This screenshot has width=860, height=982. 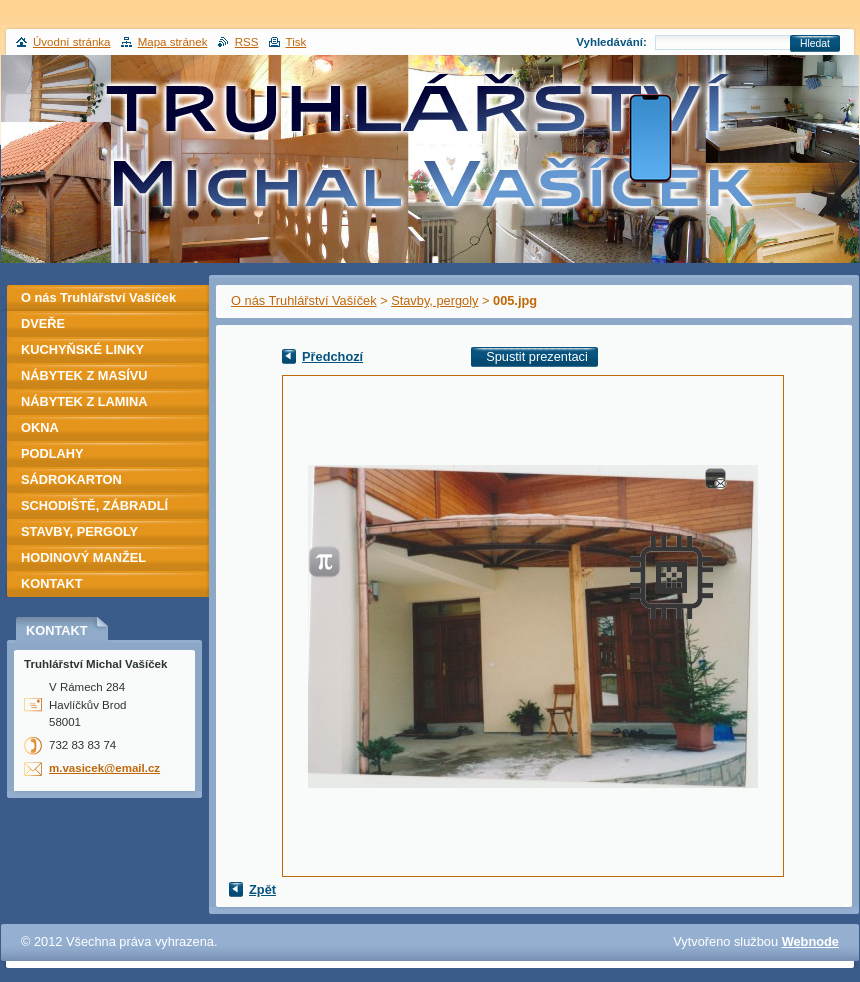 I want to click on configure mail server settings, so click(x=715, y=478).